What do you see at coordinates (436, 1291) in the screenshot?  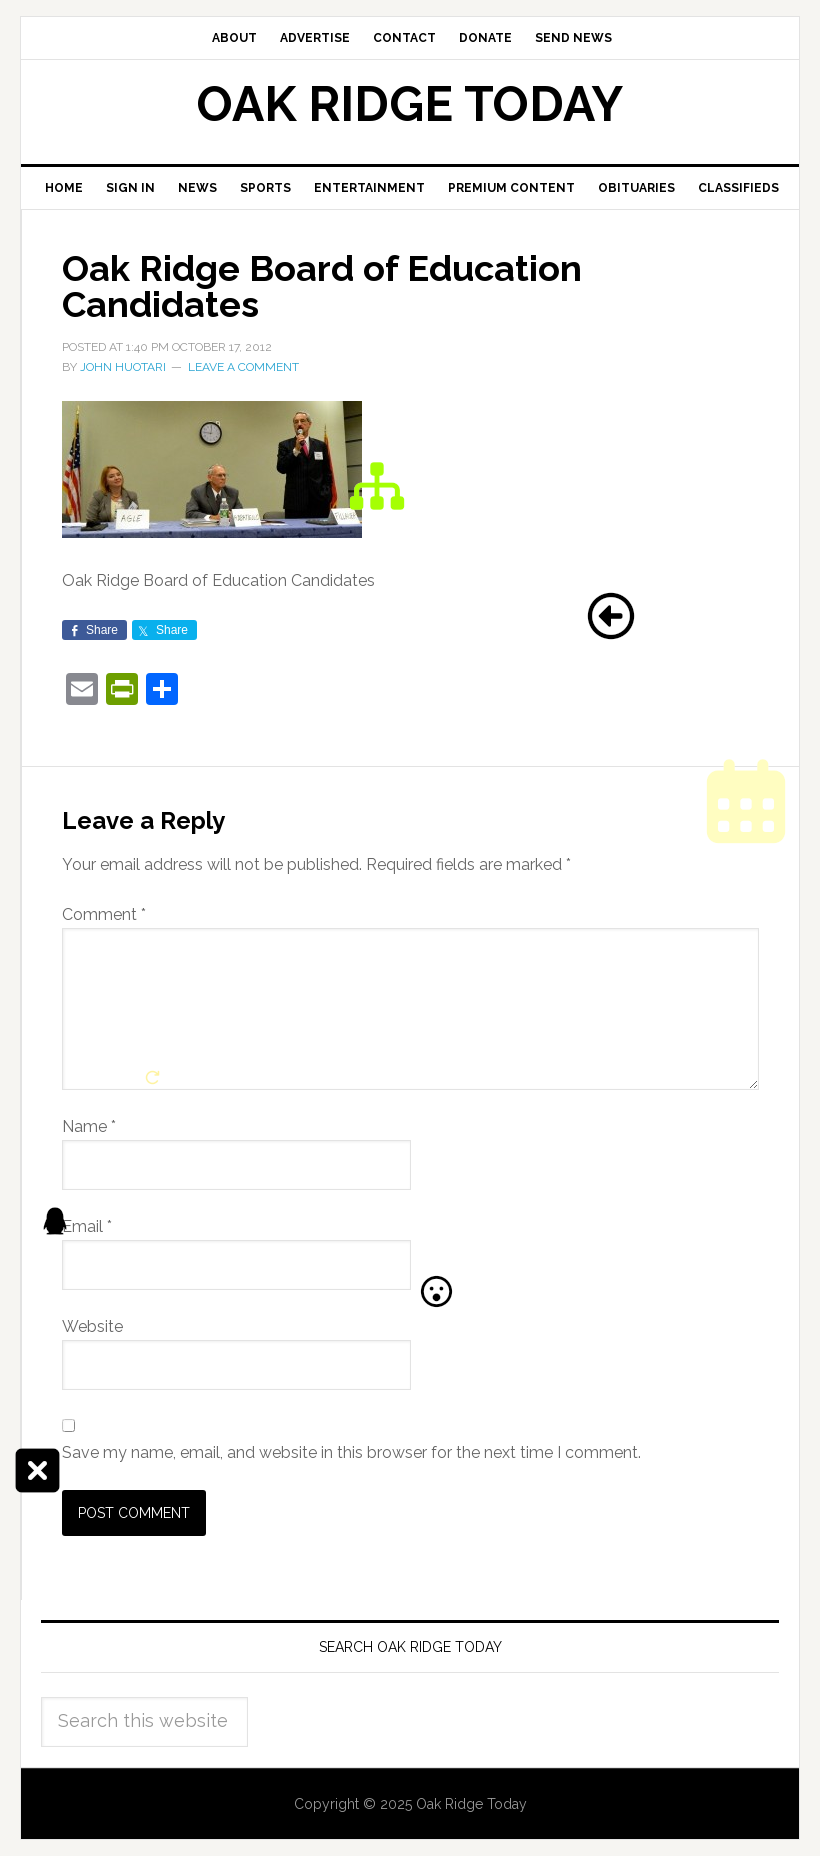 I see `indicates a surprise or unexpected event notification` at bounding box center [436, 1291].